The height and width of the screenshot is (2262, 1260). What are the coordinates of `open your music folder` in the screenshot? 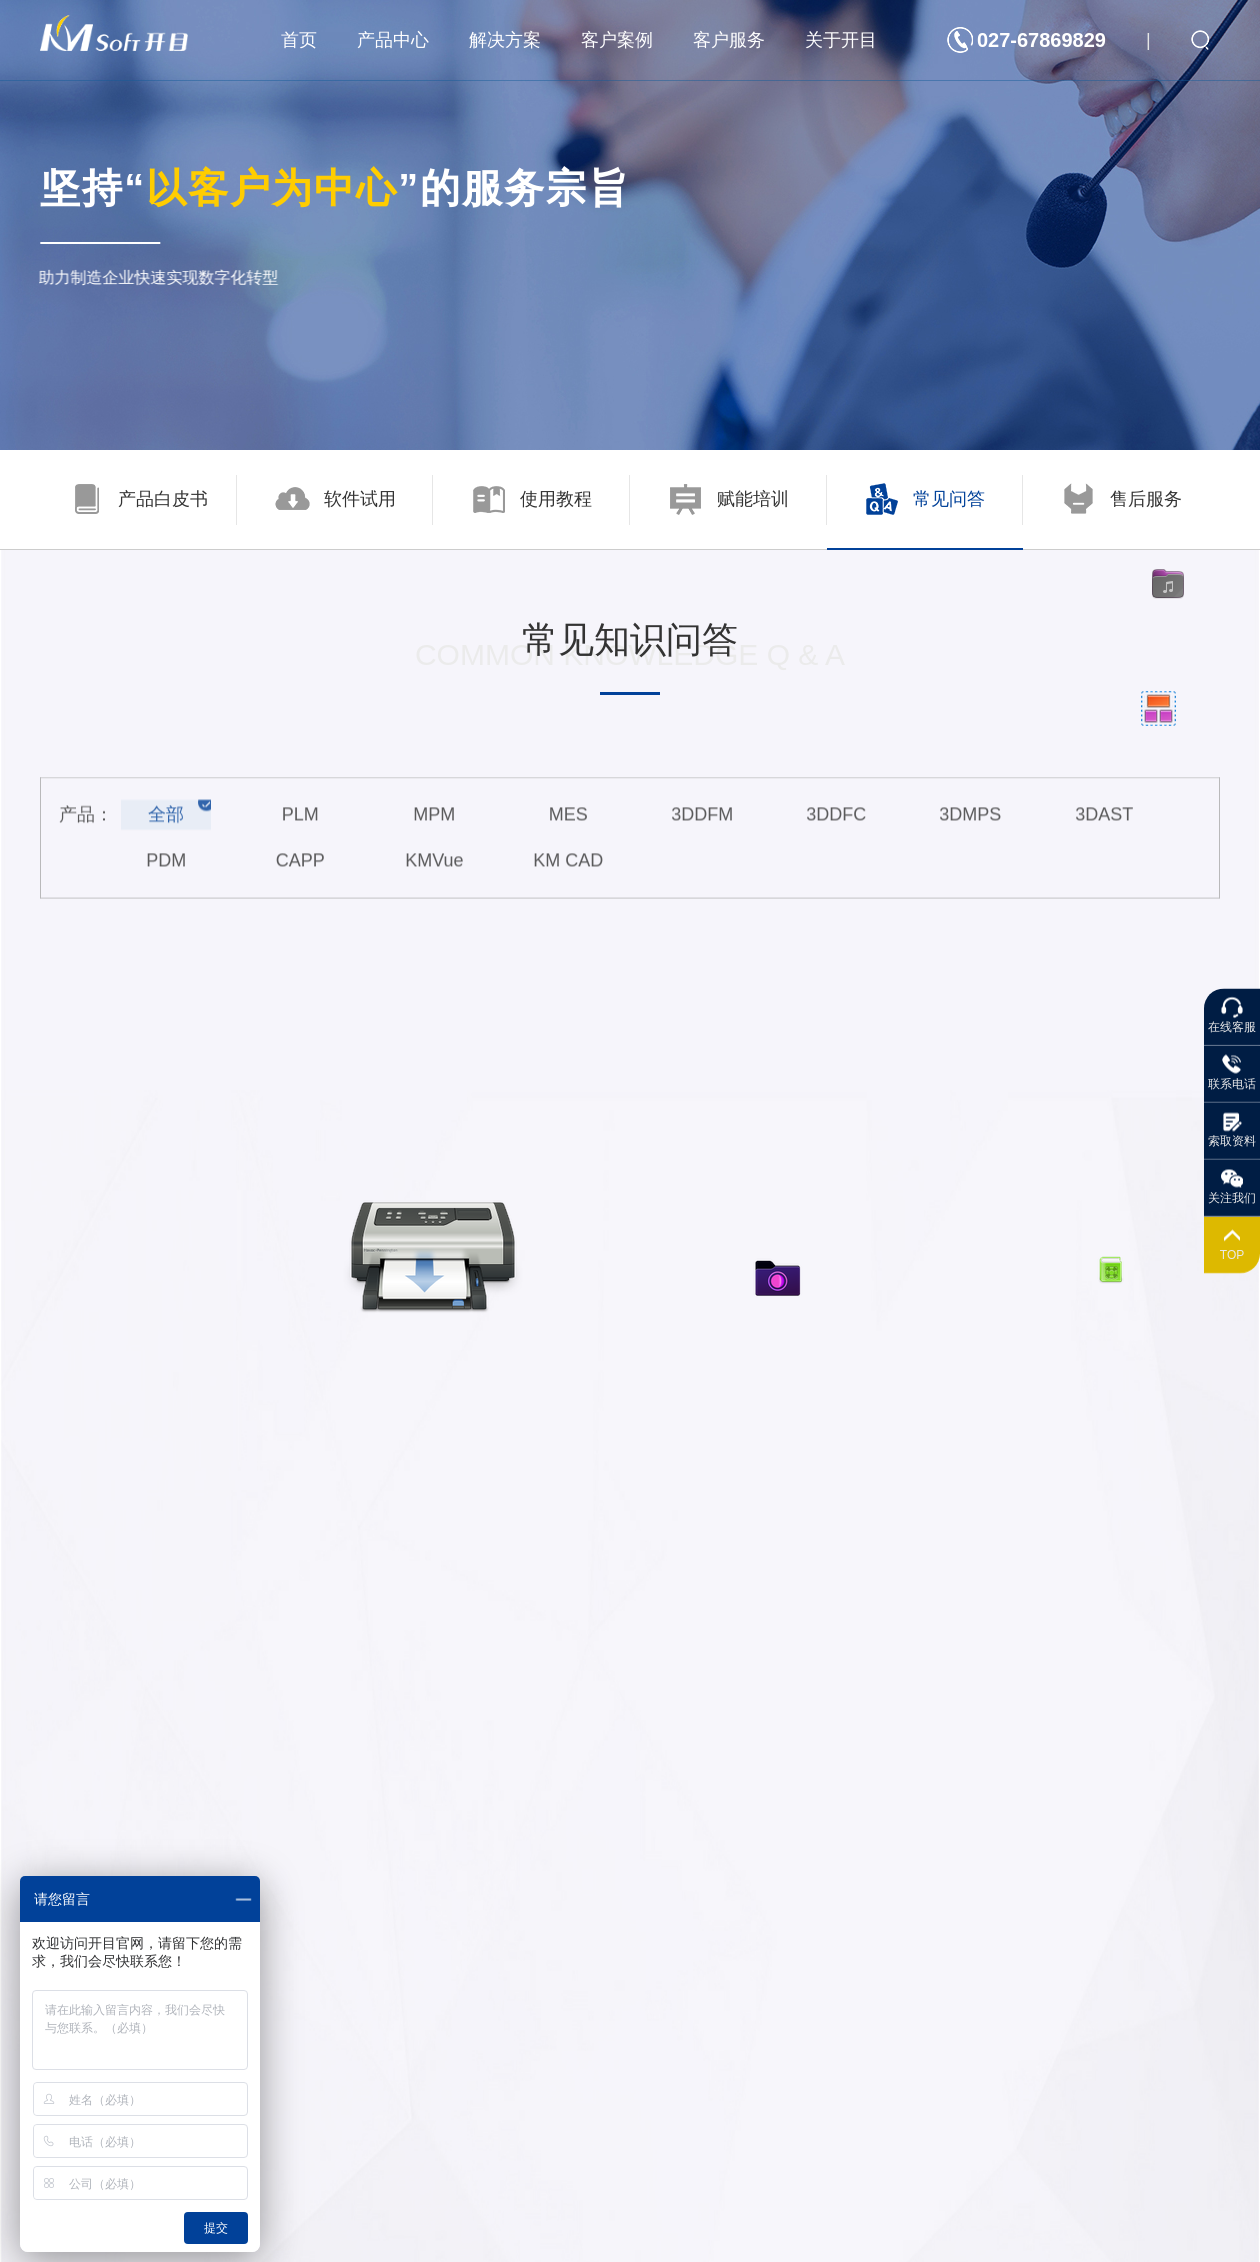 It's located at (1168, 583).